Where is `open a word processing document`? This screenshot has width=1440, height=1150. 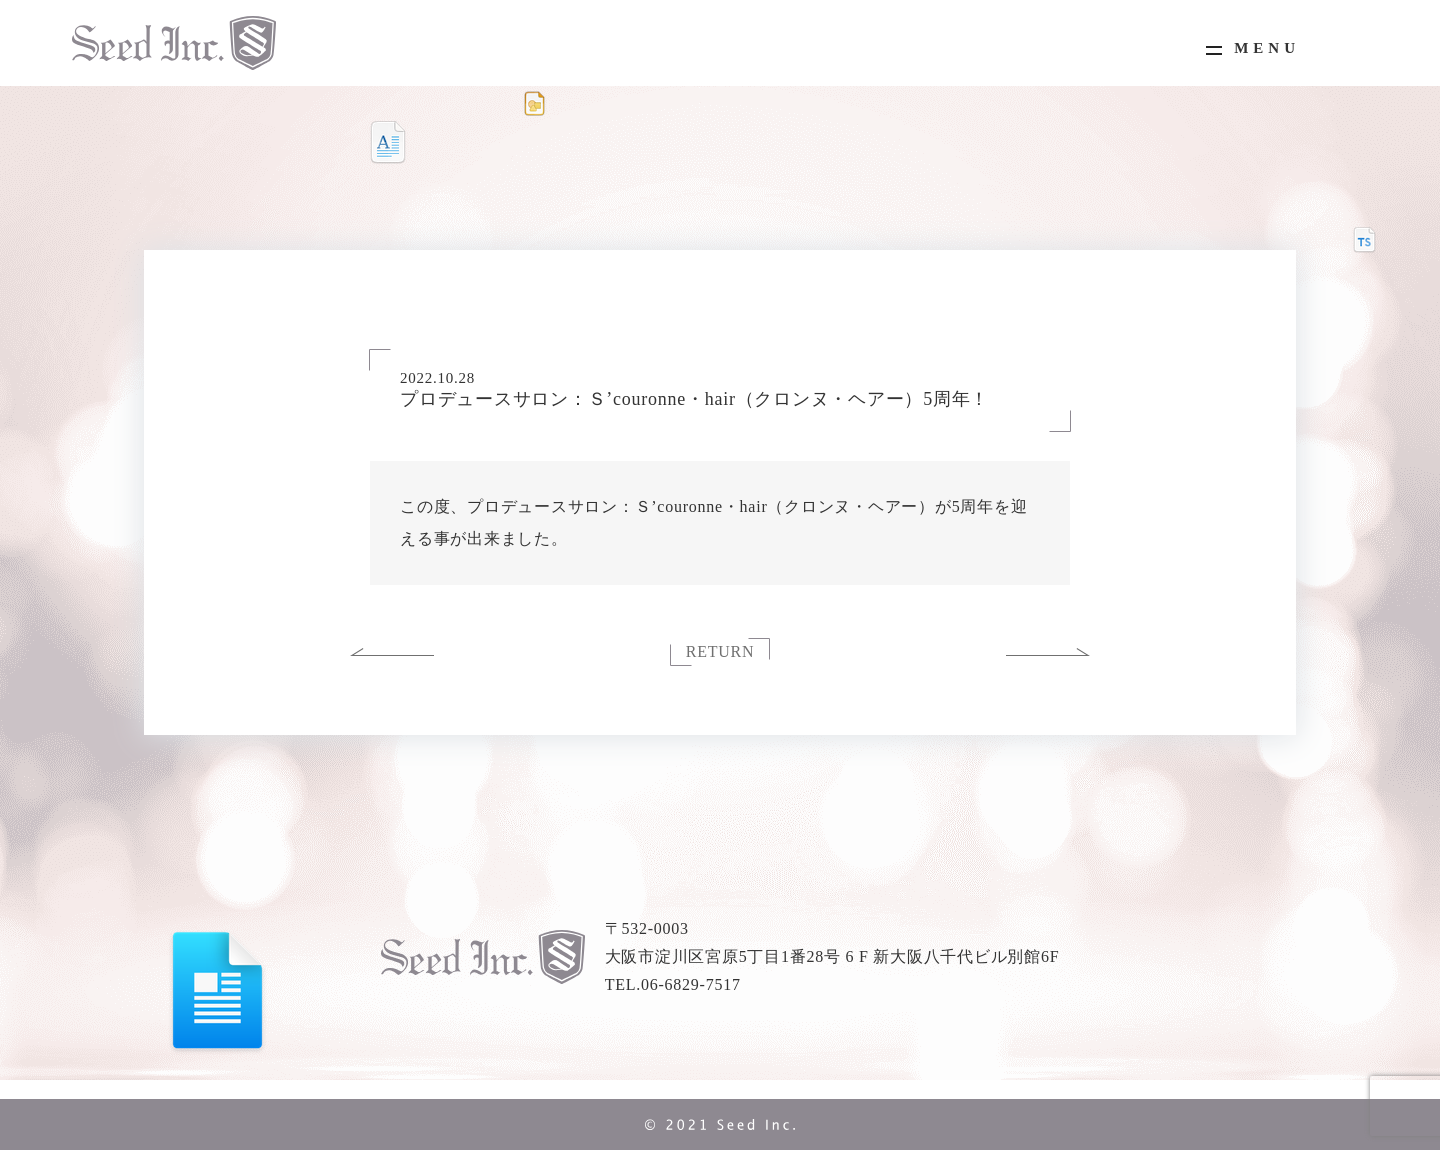
open a word processing document is located at coordinates (388, 142).